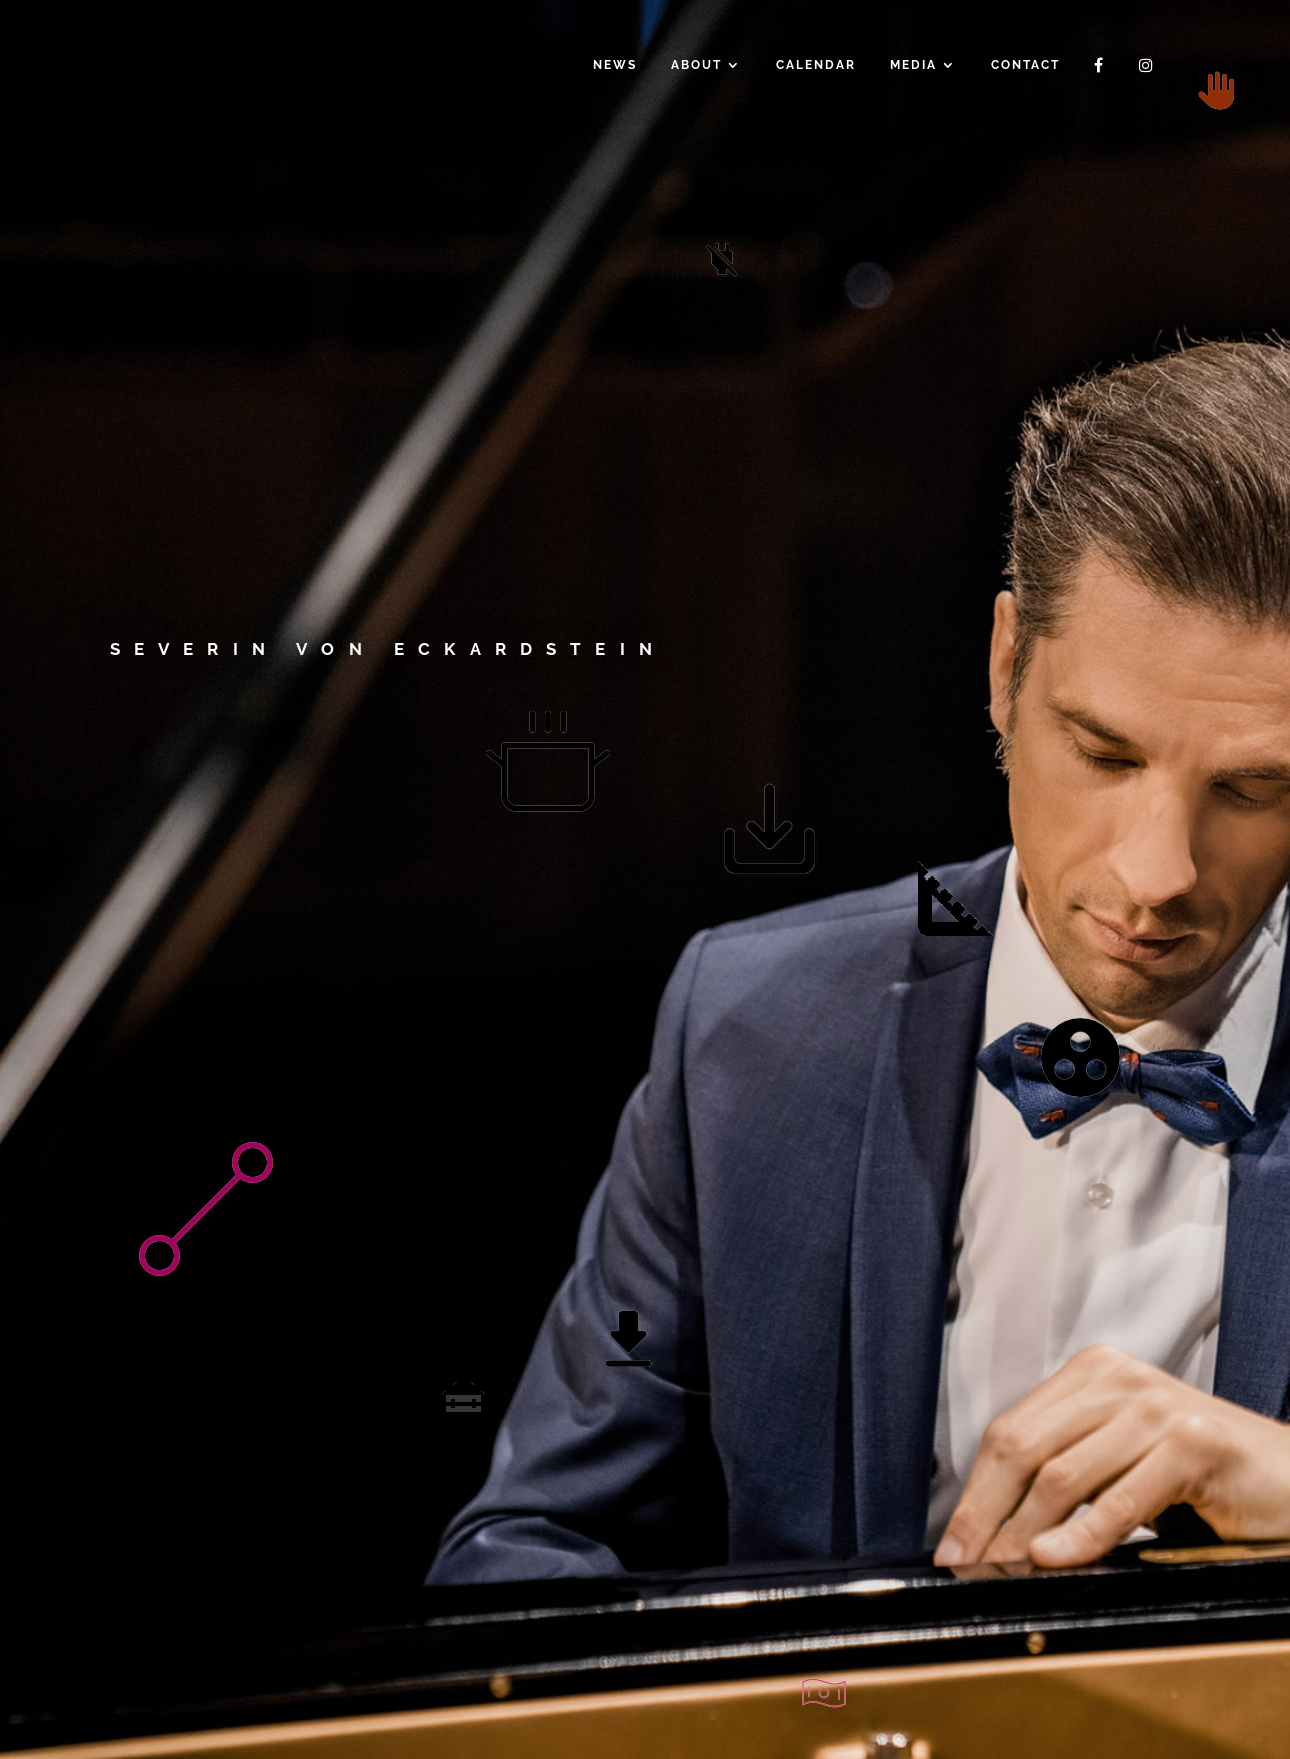  What do you see at coordinates (206, 1209) in the screenshot?
I see `draw a line segment between two points` at bounding box center [206, 1209].